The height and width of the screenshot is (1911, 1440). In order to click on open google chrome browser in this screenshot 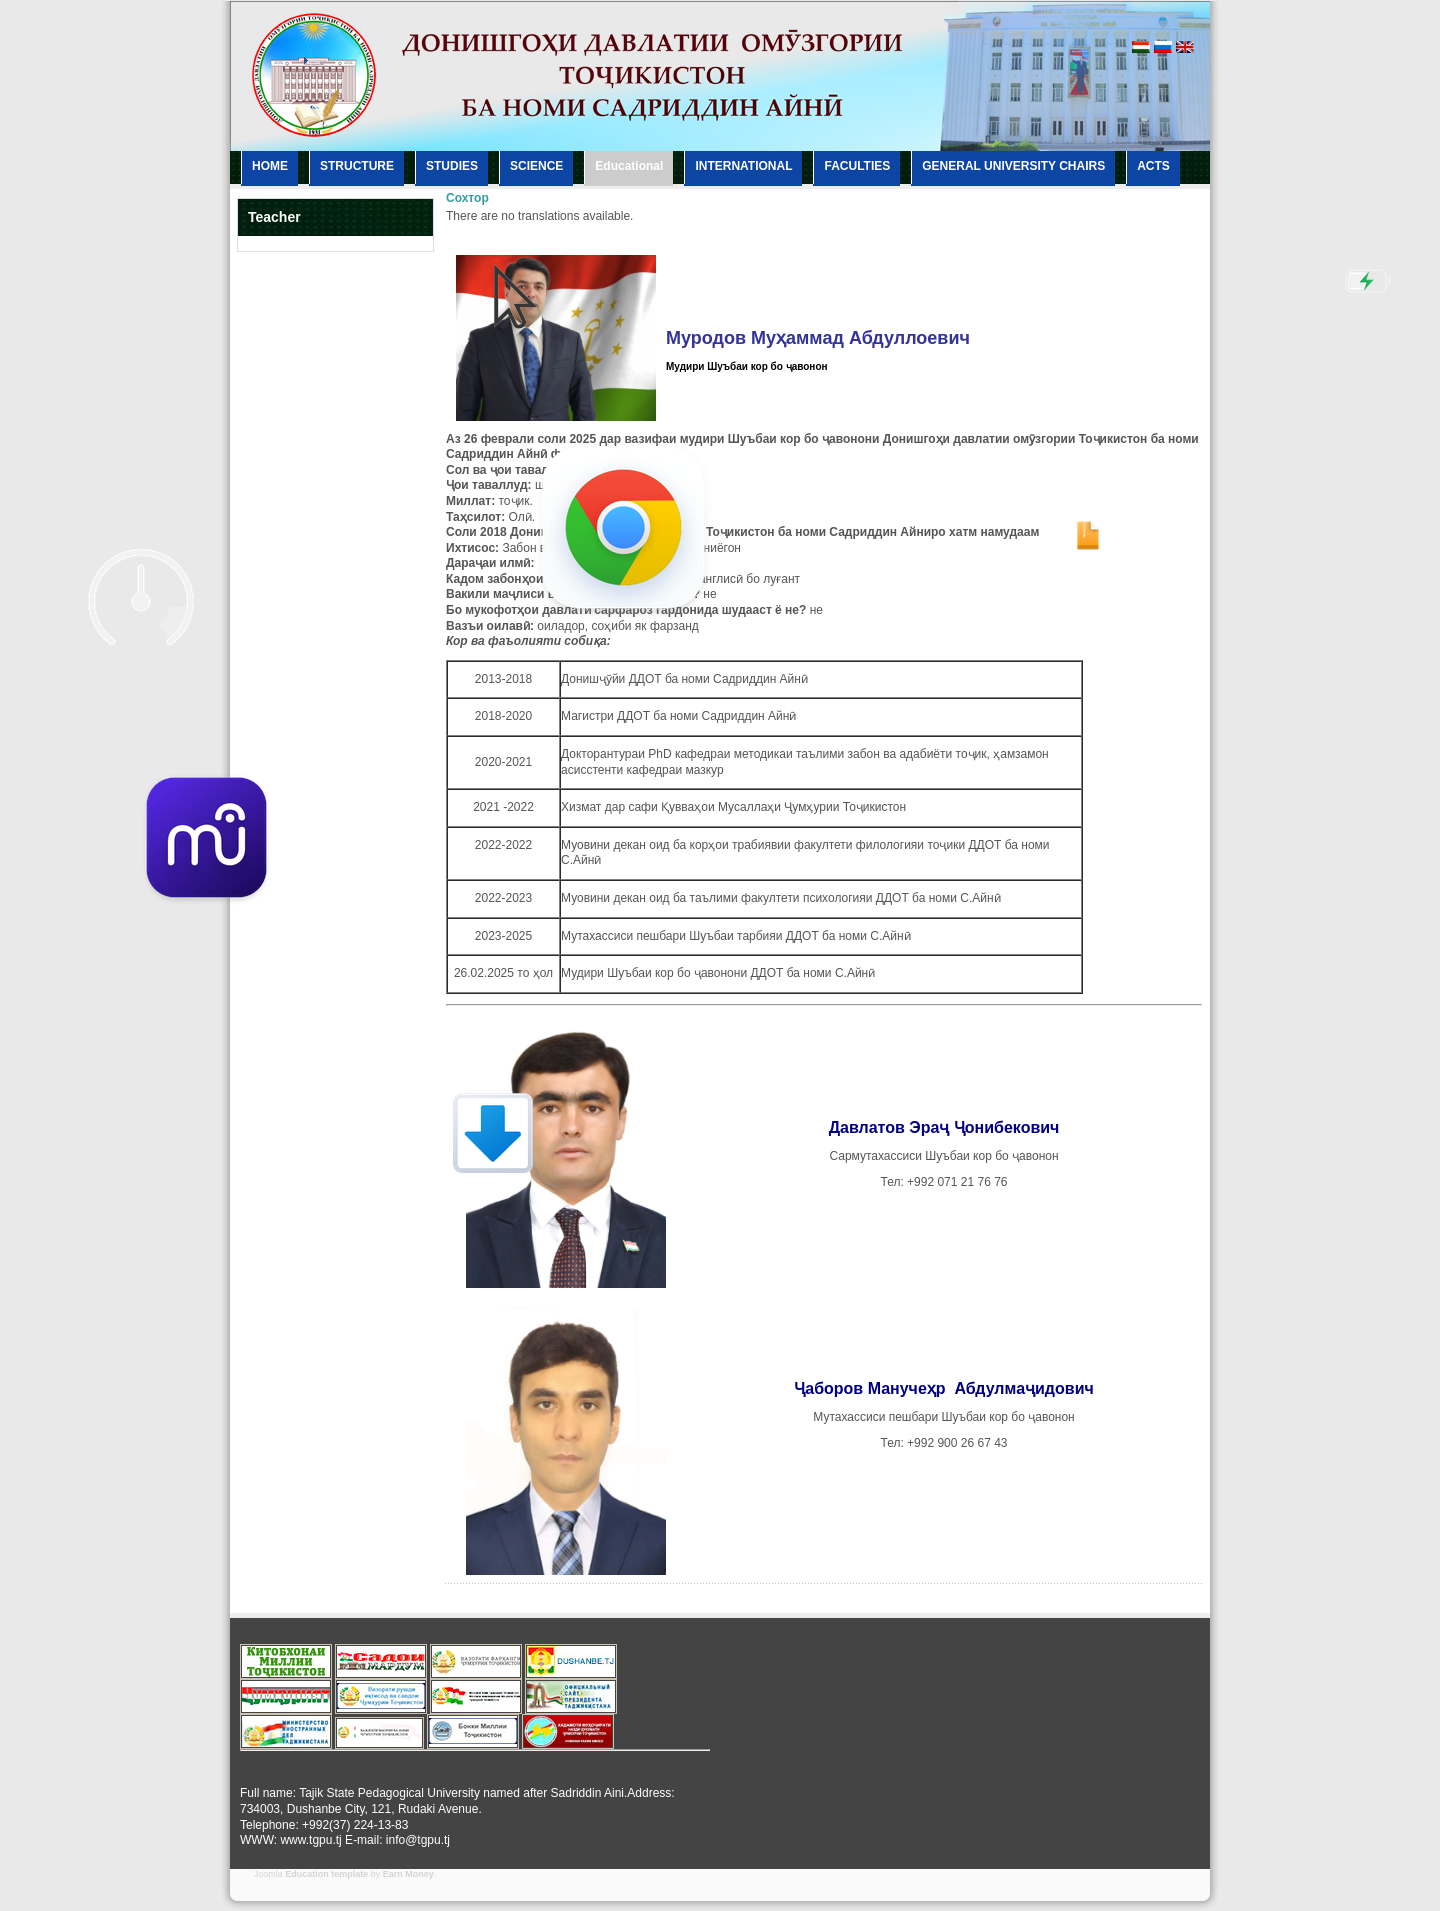, I will do `click(623, 527)`.